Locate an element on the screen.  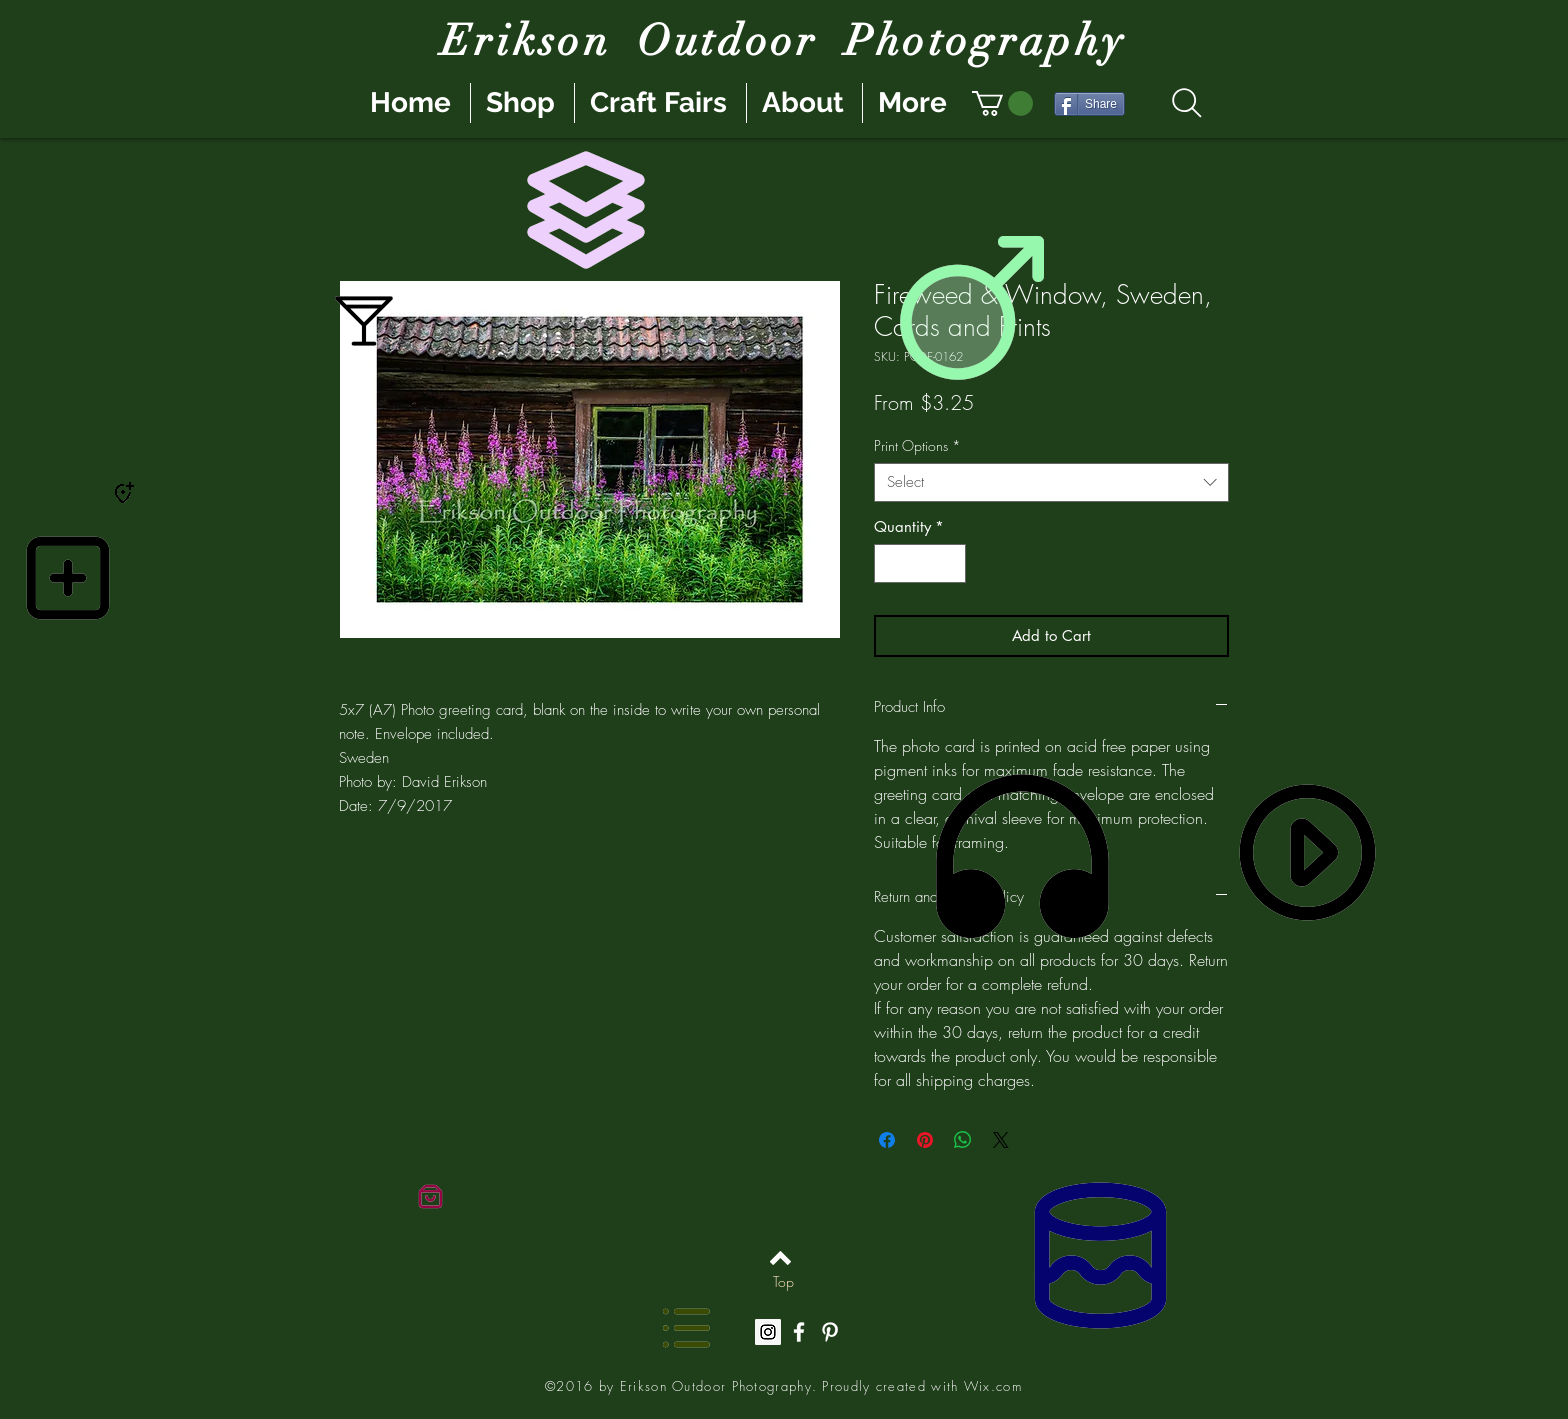
listen to audio or music is located at coordinates (1022, 860).